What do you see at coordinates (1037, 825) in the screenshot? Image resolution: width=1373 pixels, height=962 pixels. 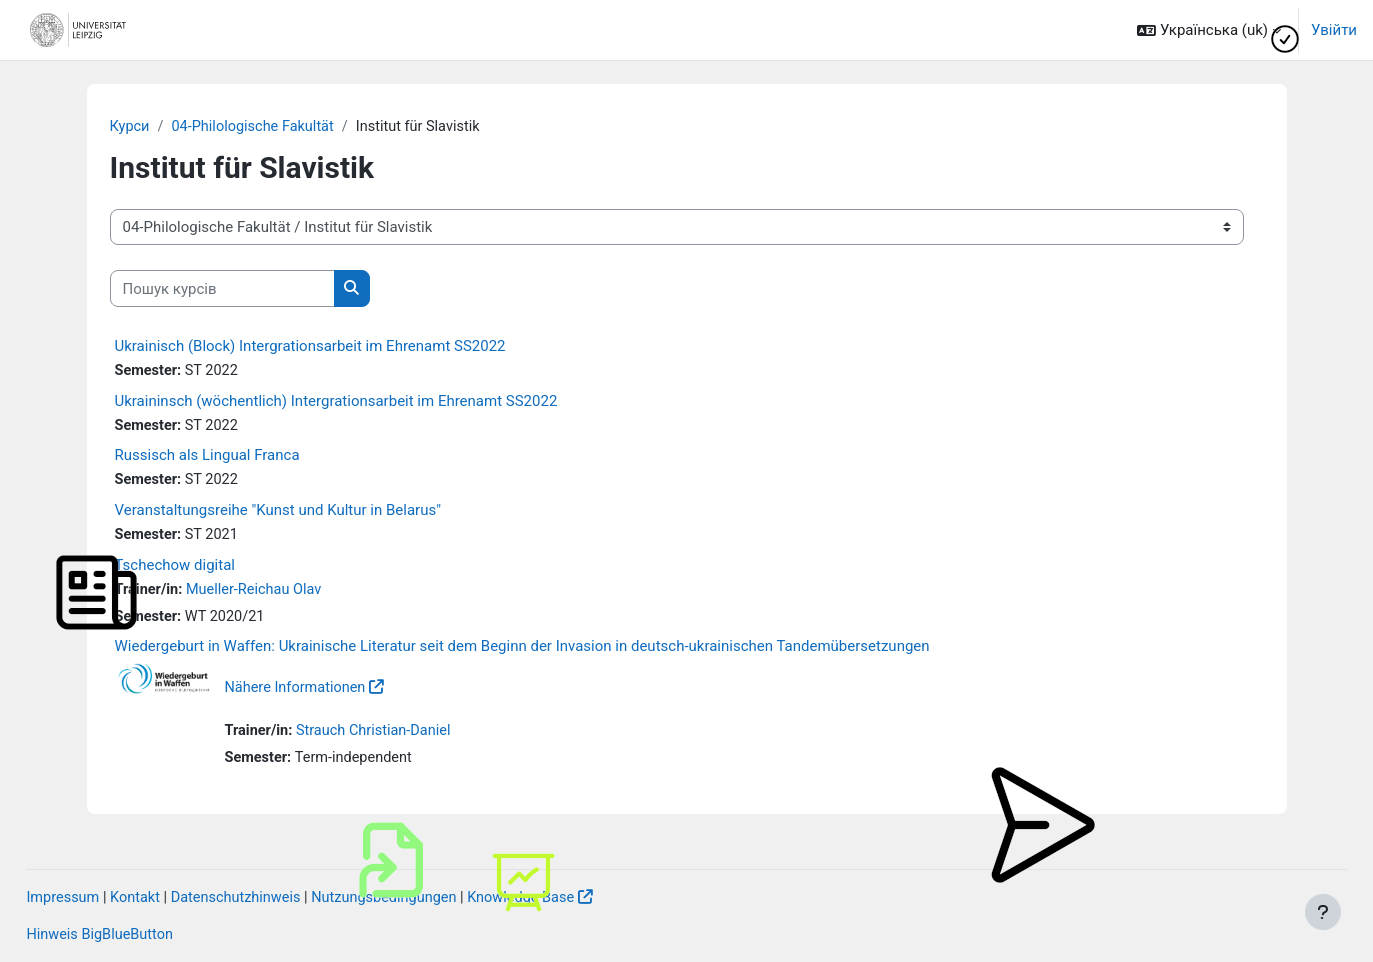 I see `send a message` at bounding box center [1037, 825].